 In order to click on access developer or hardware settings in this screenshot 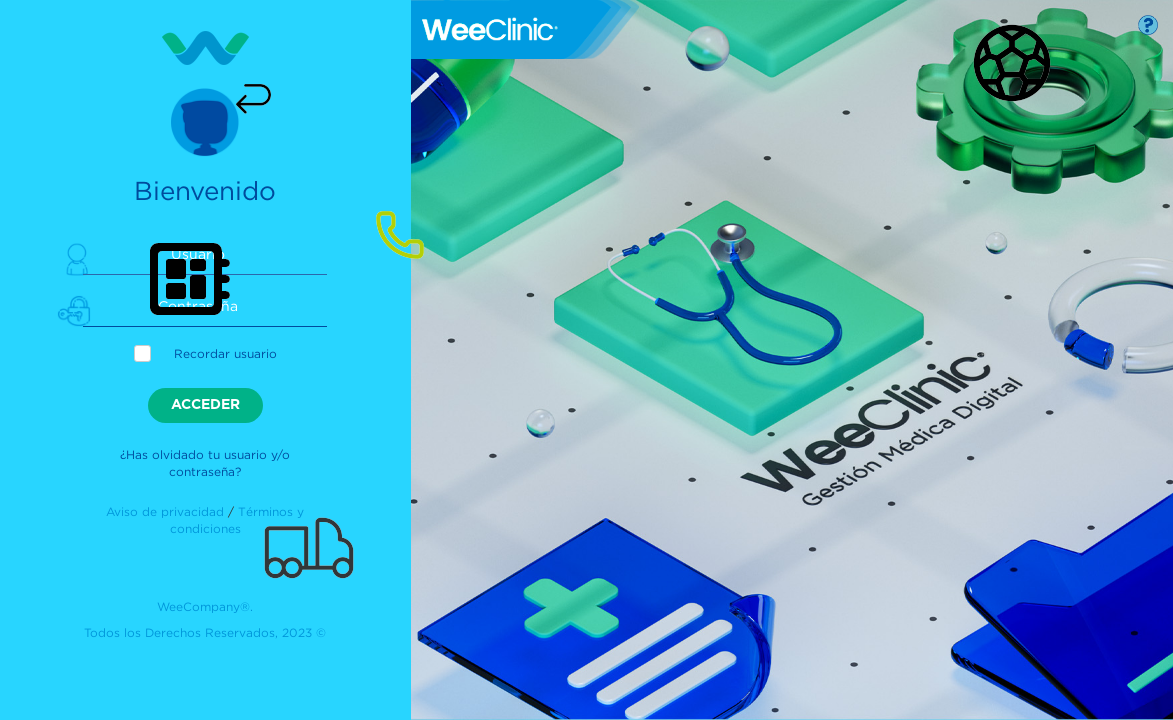, I will do `click(190, 279)`.